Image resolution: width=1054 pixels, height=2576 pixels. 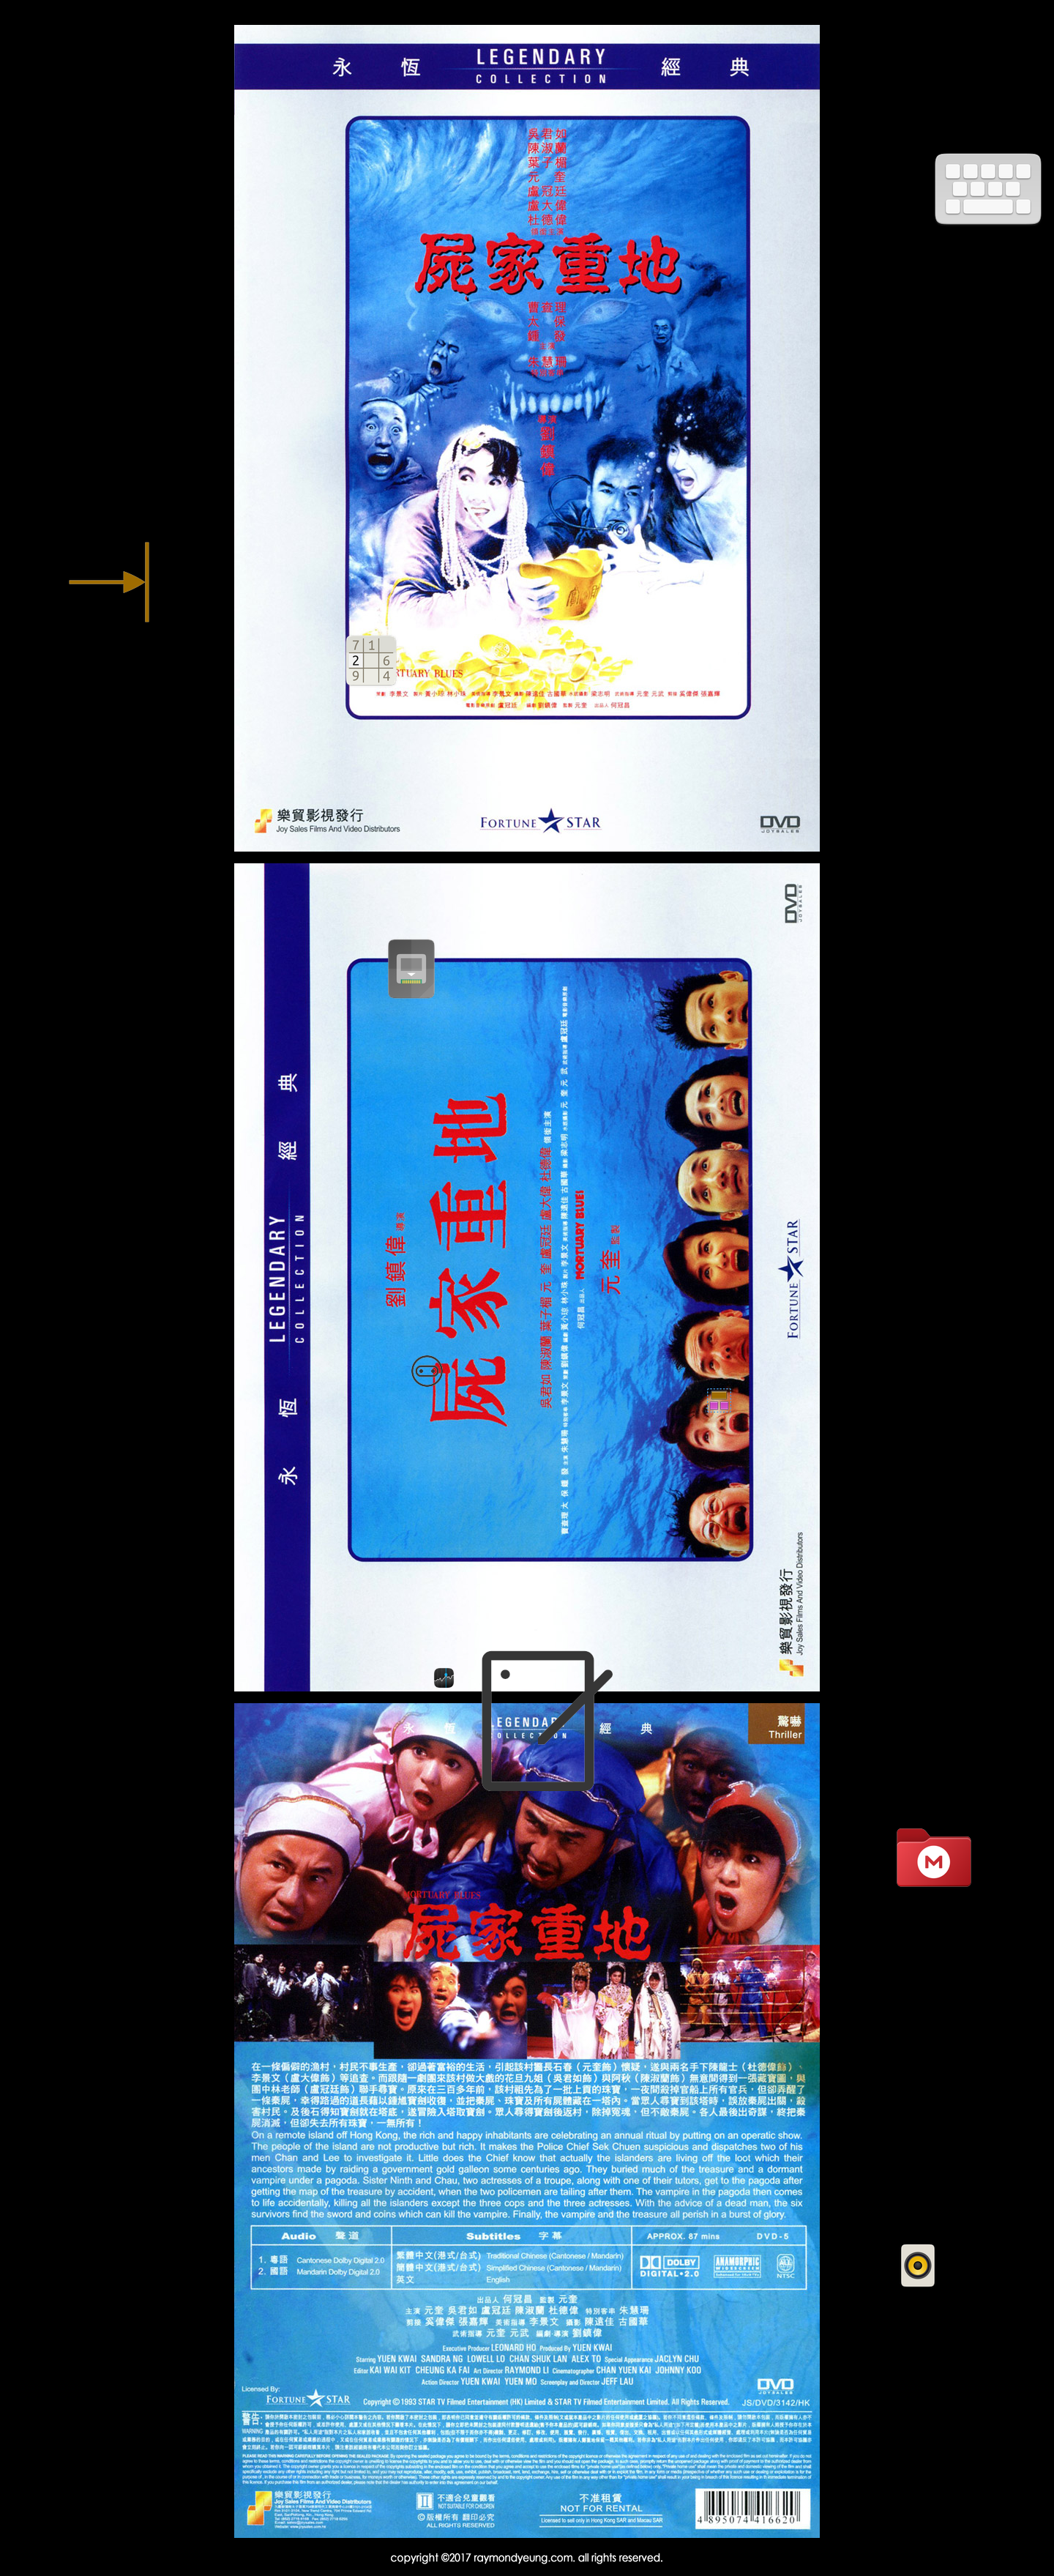 What do you see at coordinates (538, 1716) in the screenshot?
I see `indicates a connected PDA or tablet device` at bounding box center [538, 1716].